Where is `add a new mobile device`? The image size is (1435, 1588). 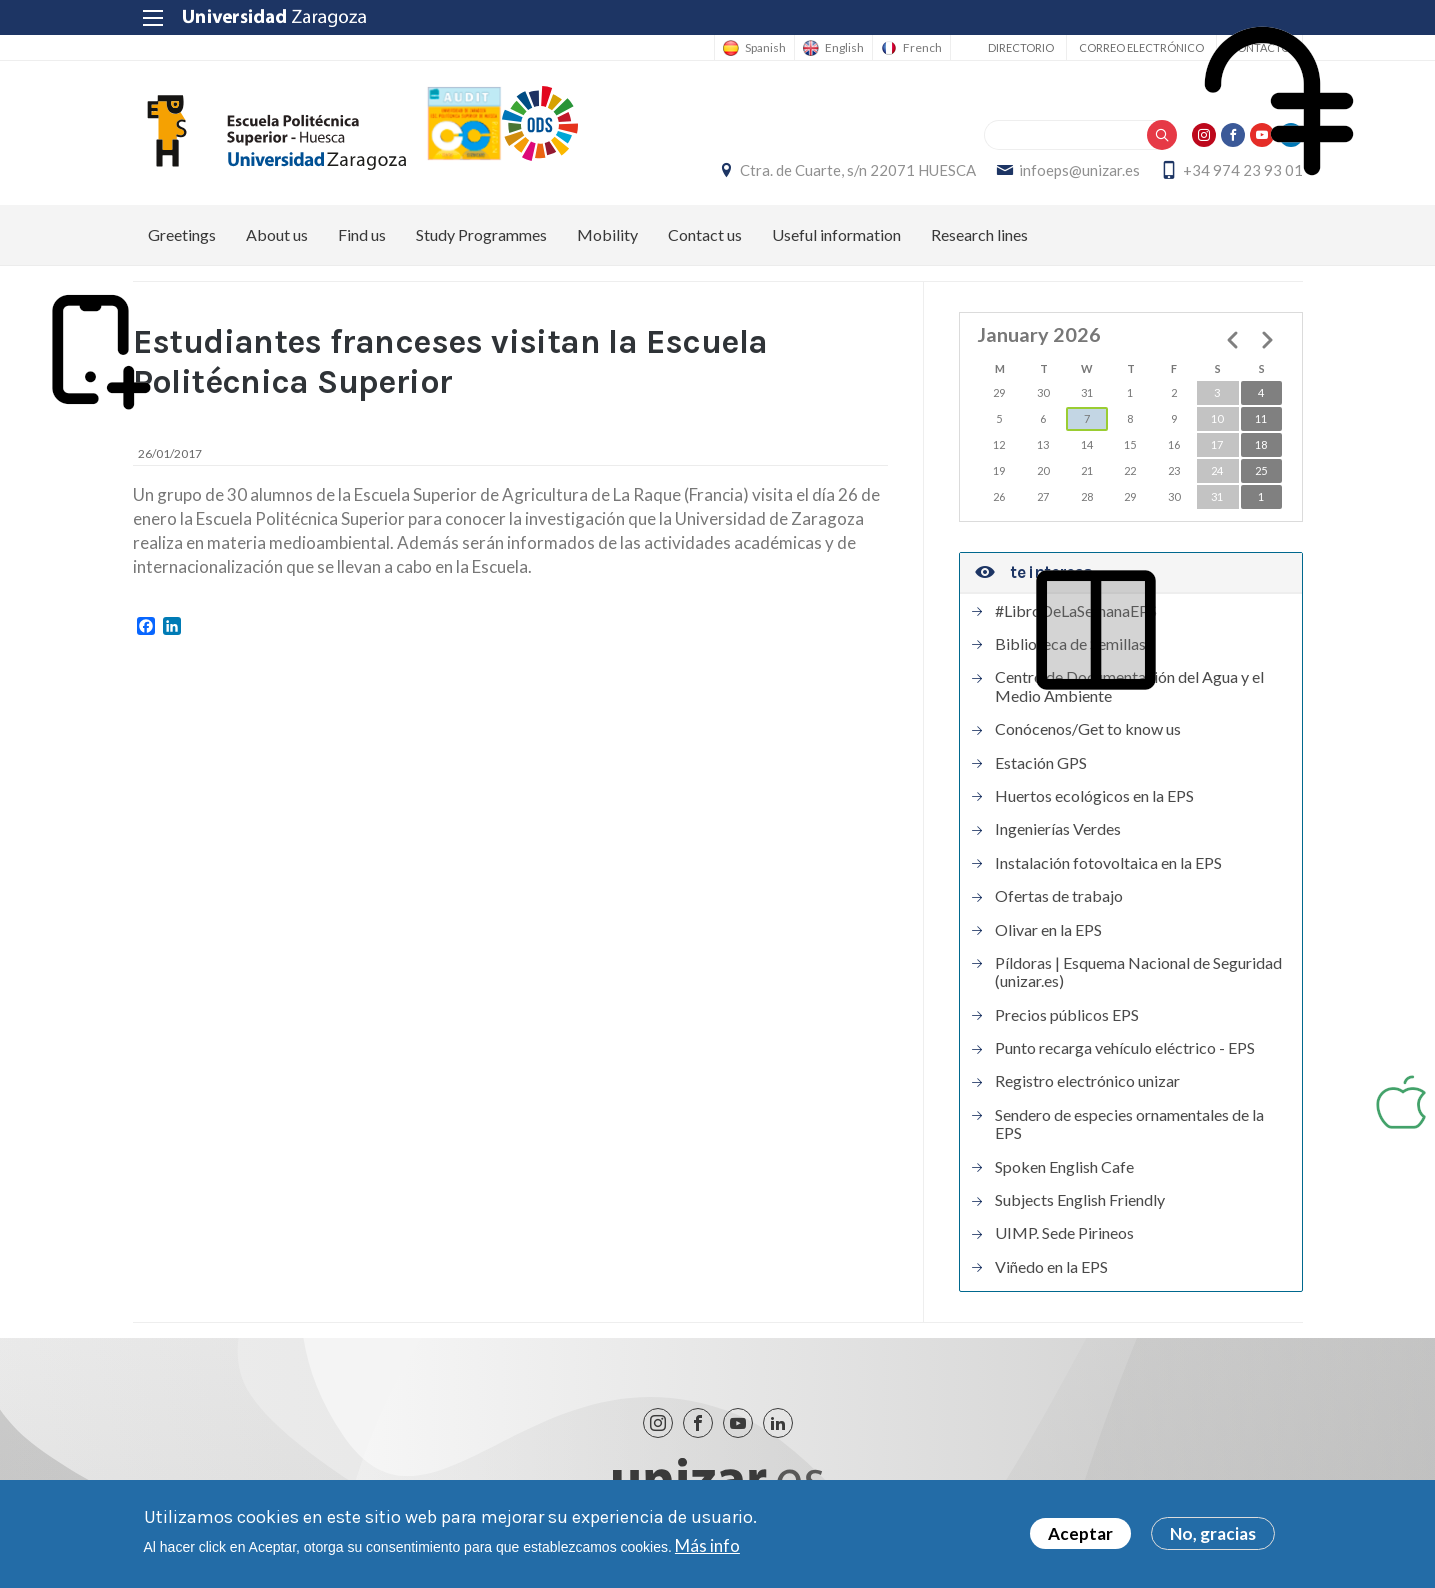 add a new mobile device is located at coordinates (90, 349).